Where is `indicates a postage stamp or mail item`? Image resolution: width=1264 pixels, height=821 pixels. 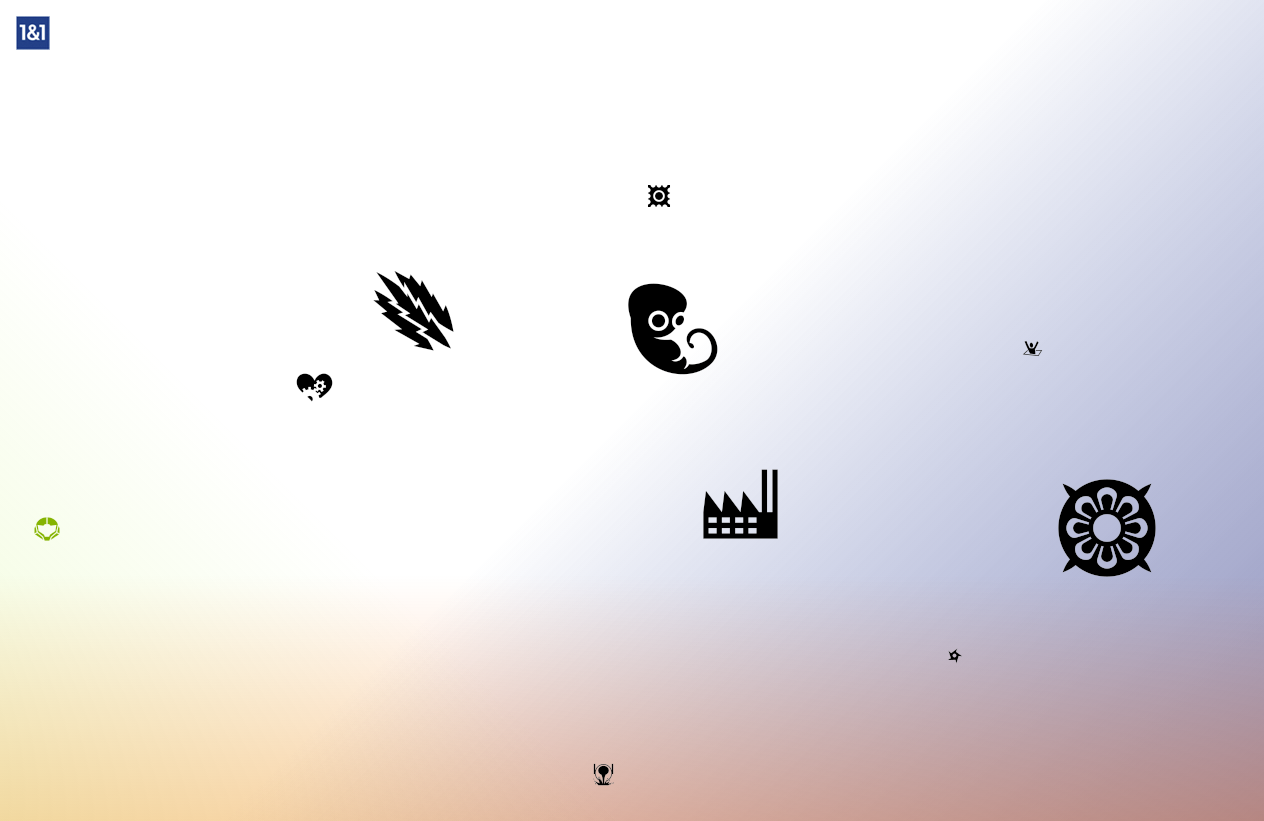
indicates a postage stamp or mail item is located at coordinates (659, 196).